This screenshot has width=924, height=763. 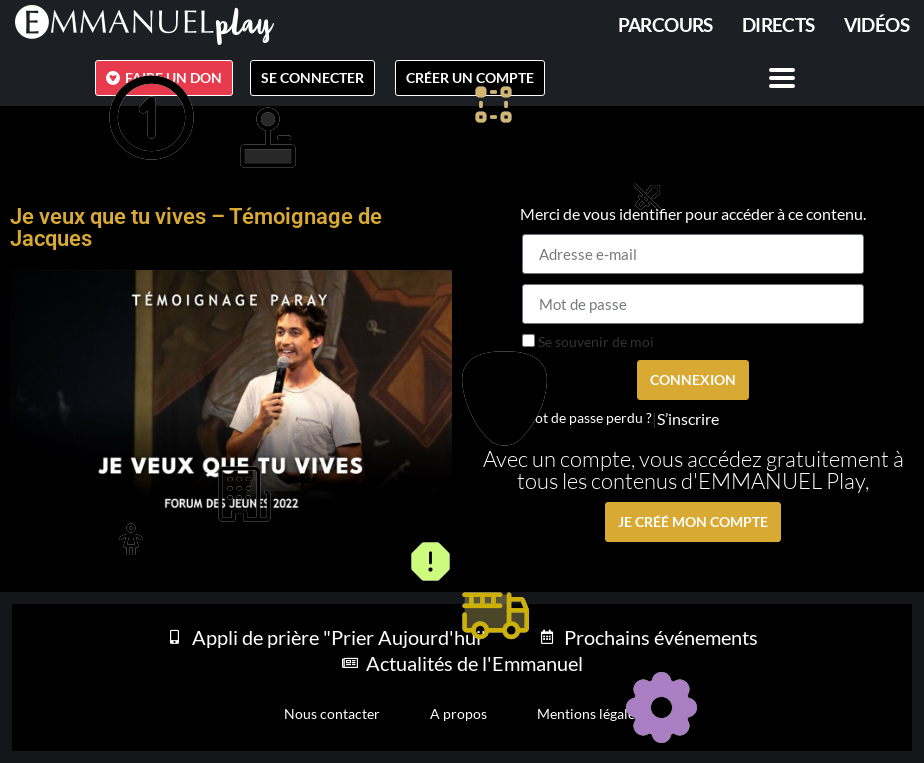 I want to click on open settings menu, so click(x=661, y=707).